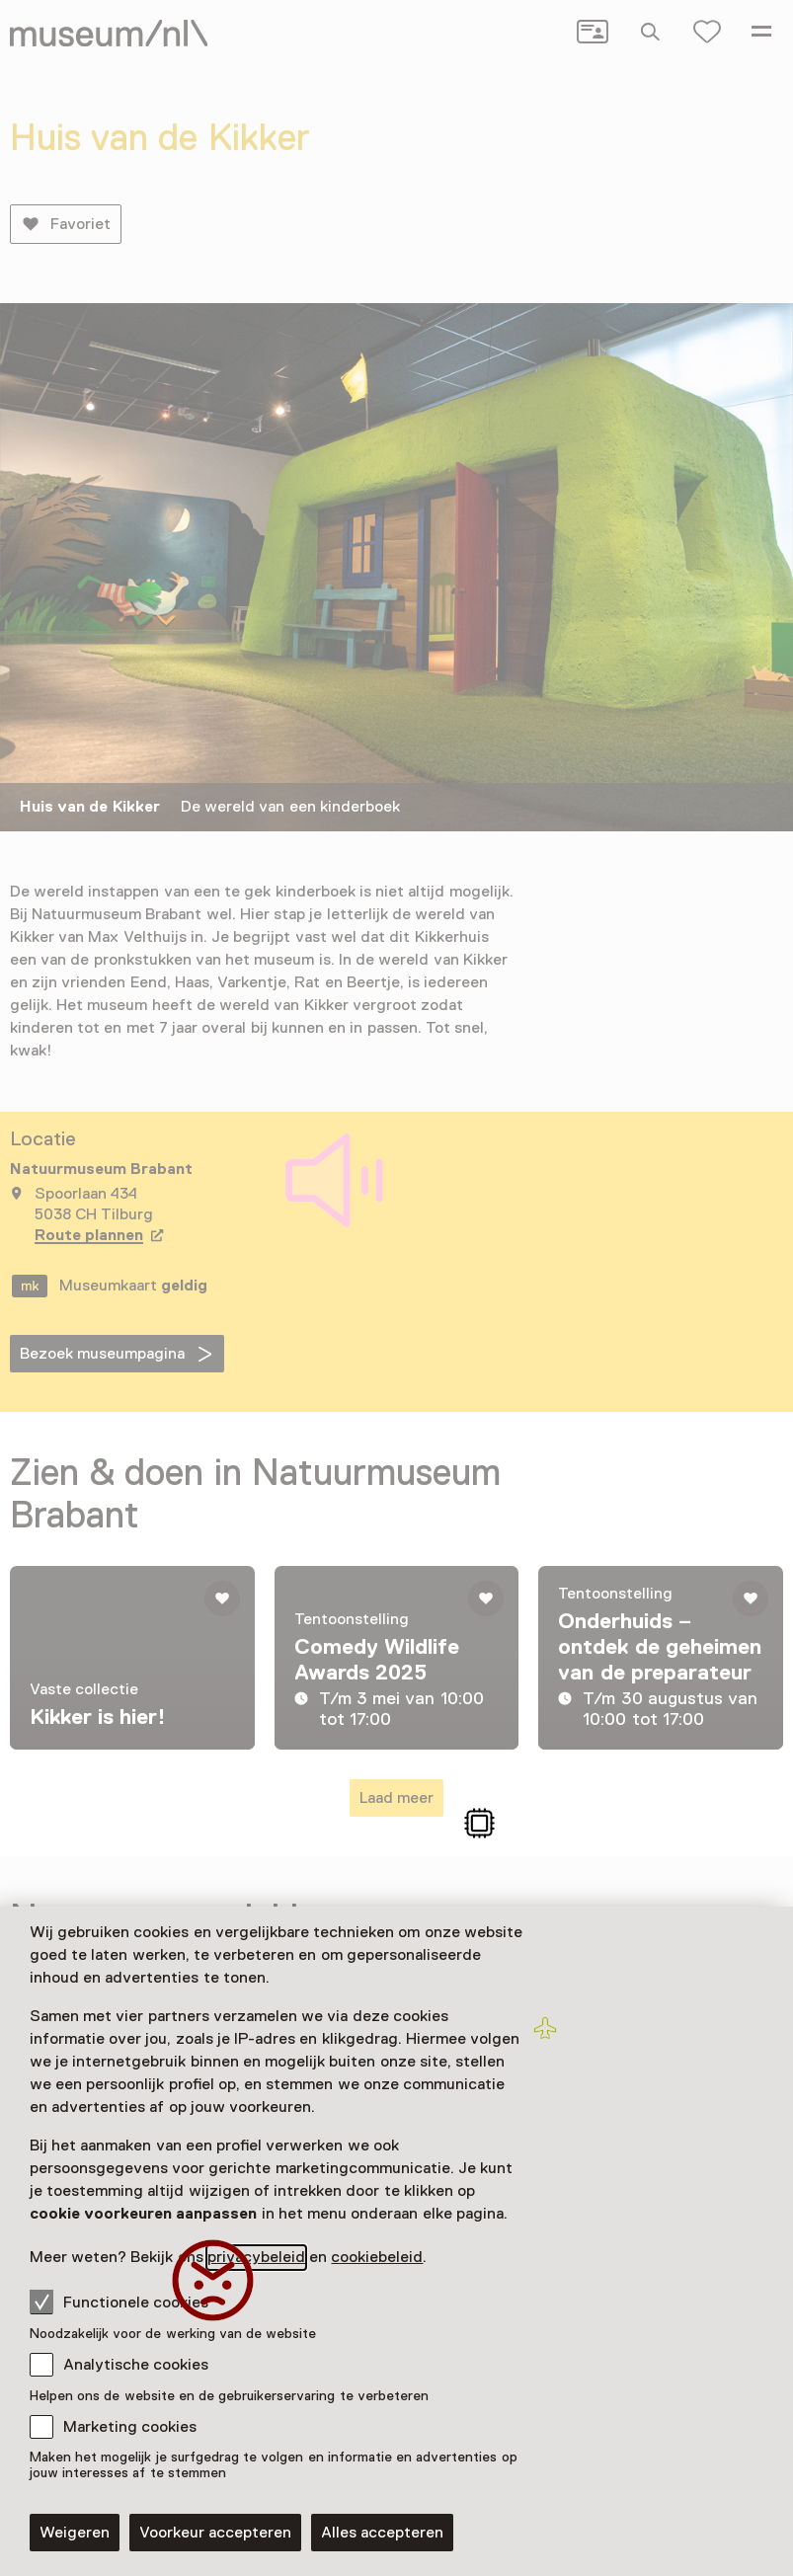  I want to click on view hardware or system specifications, so click(479, 1823).